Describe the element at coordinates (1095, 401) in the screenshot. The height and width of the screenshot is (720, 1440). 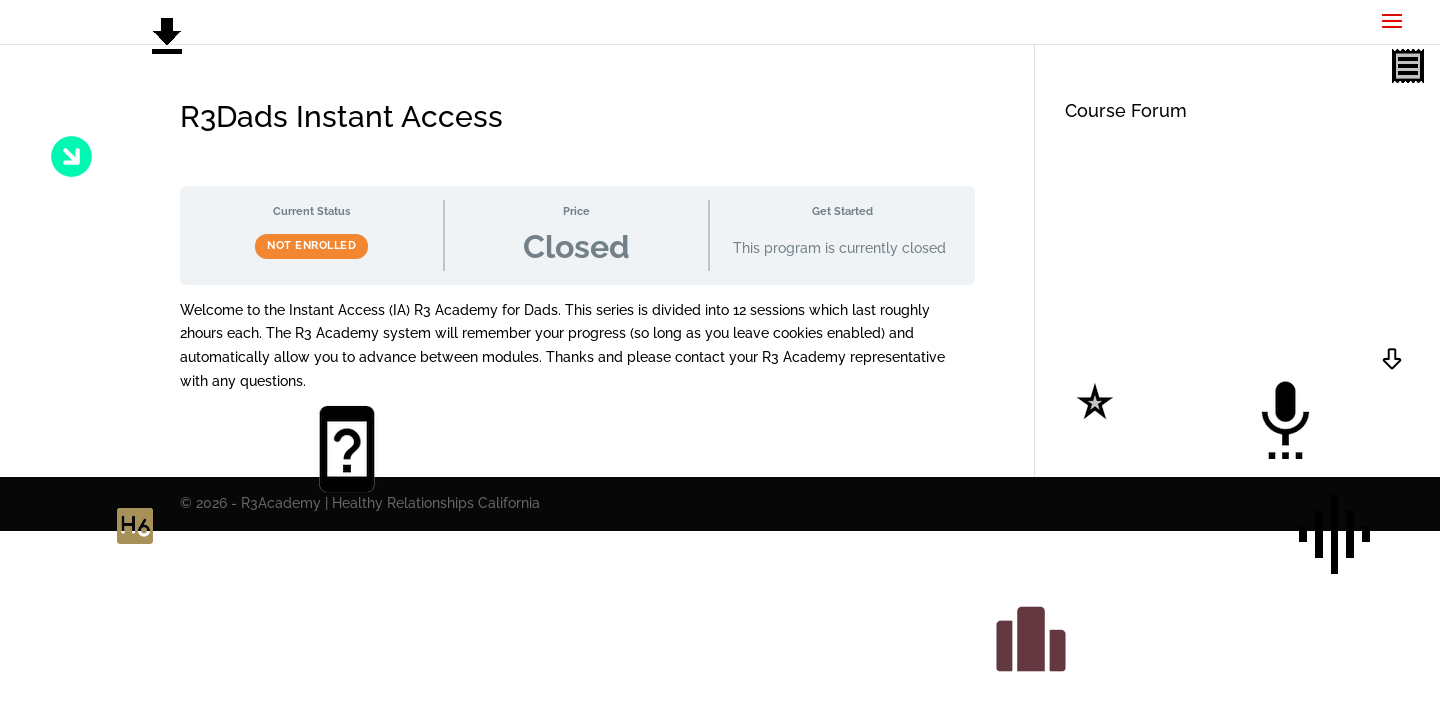
I see `rate or review an item` at that location.